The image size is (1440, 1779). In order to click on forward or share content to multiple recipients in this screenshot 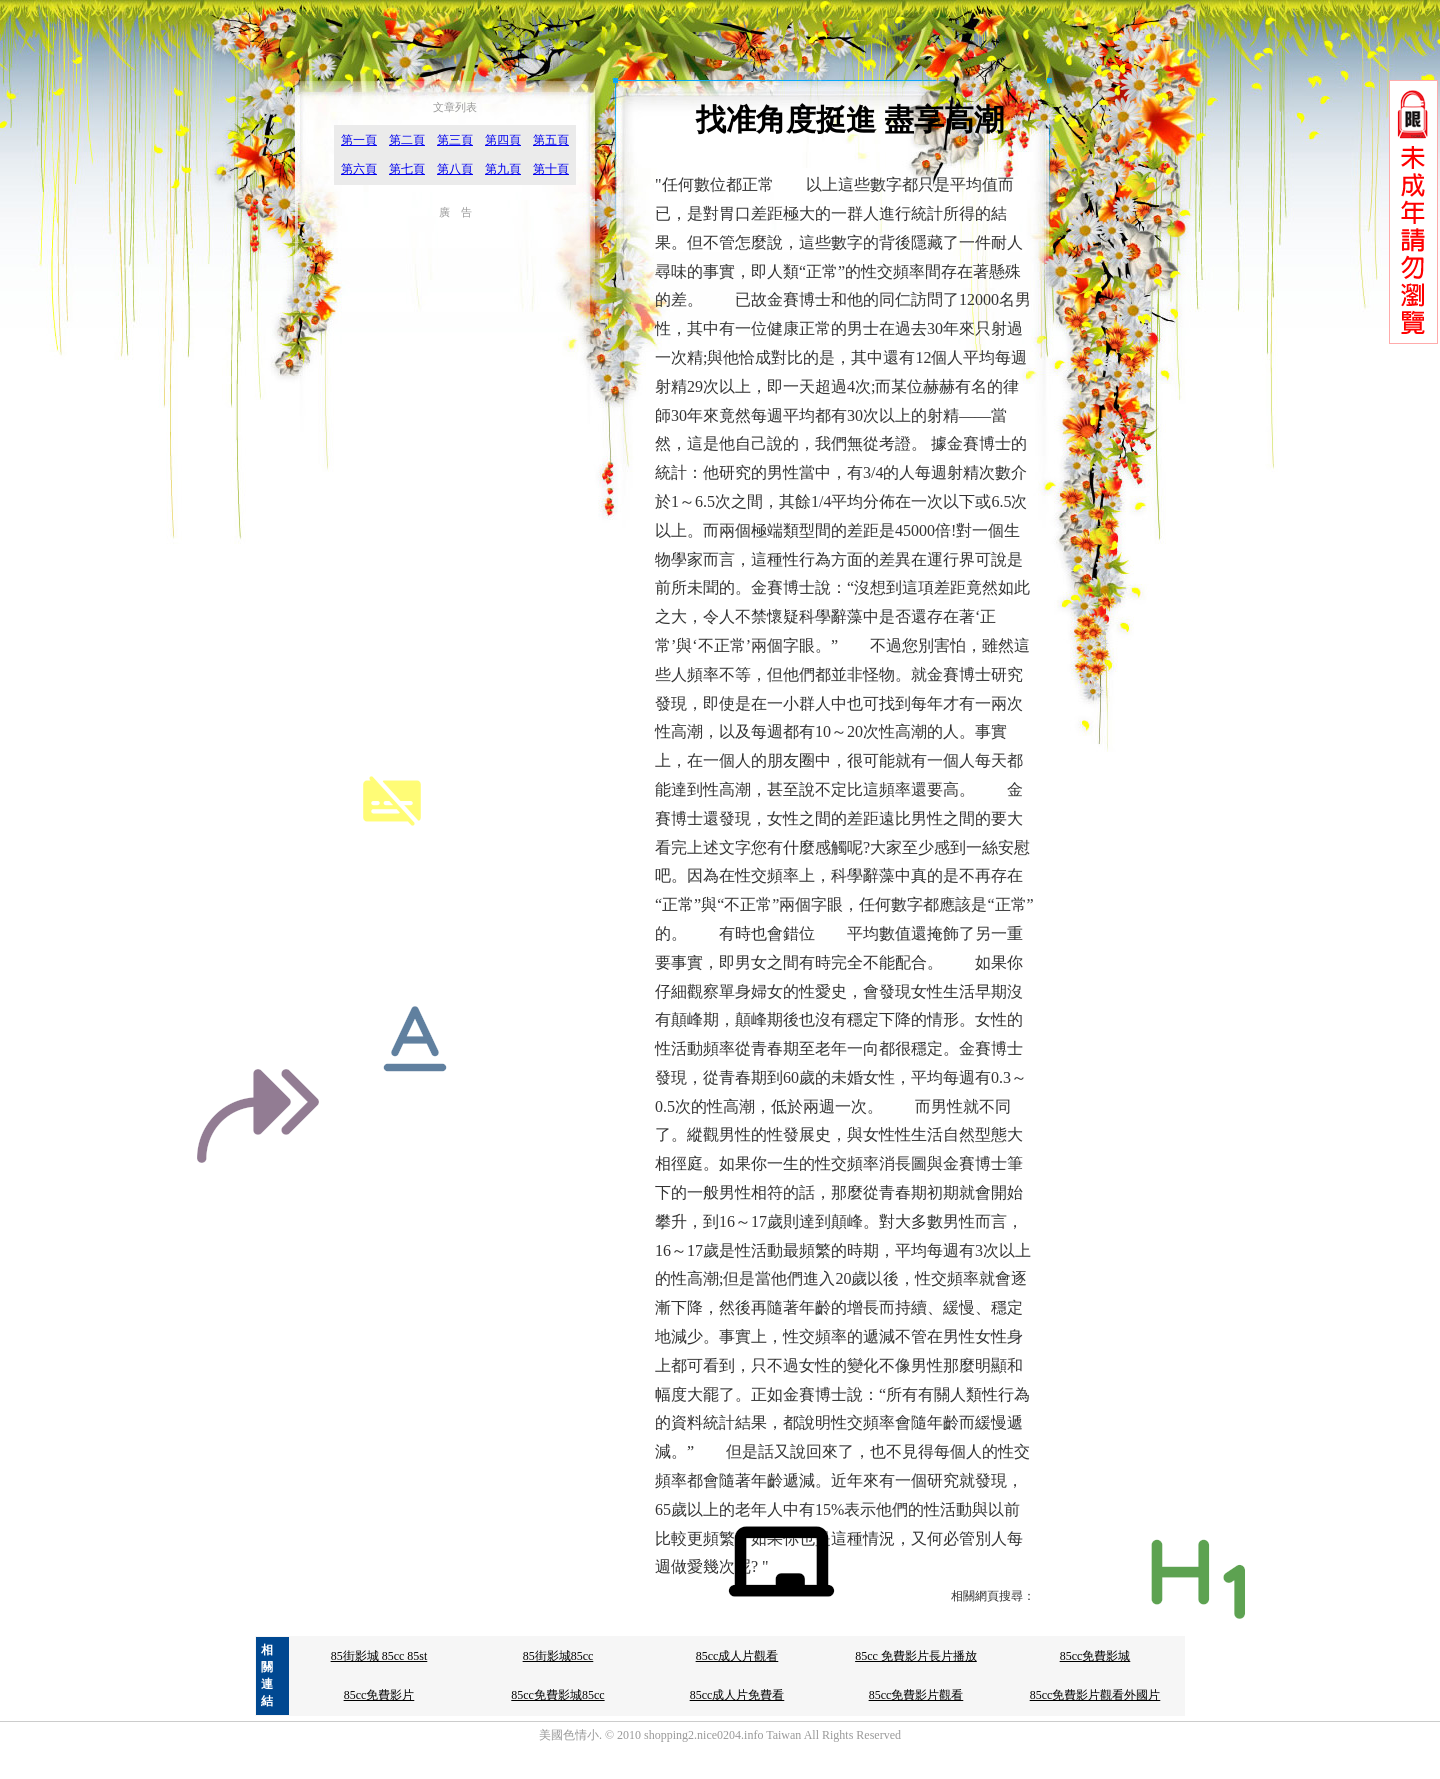, I will do `click(258, 1116)`.